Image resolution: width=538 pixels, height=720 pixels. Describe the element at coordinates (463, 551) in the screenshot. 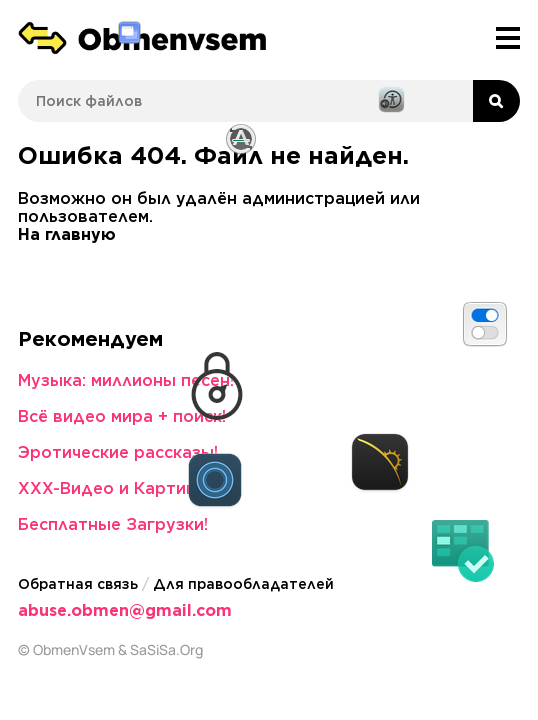

I see `open the boards app` at that location.